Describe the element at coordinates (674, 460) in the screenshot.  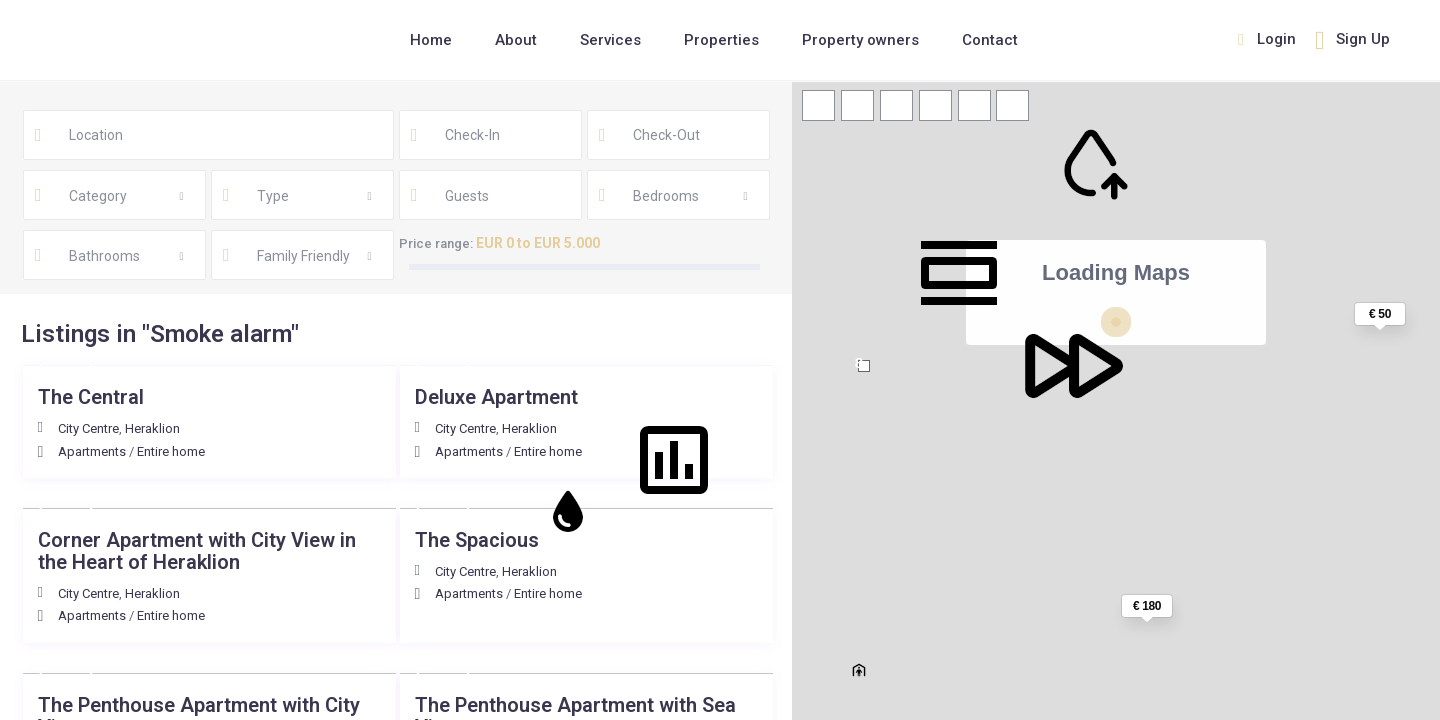
I see `insert a chart or graph into a document` at that location.